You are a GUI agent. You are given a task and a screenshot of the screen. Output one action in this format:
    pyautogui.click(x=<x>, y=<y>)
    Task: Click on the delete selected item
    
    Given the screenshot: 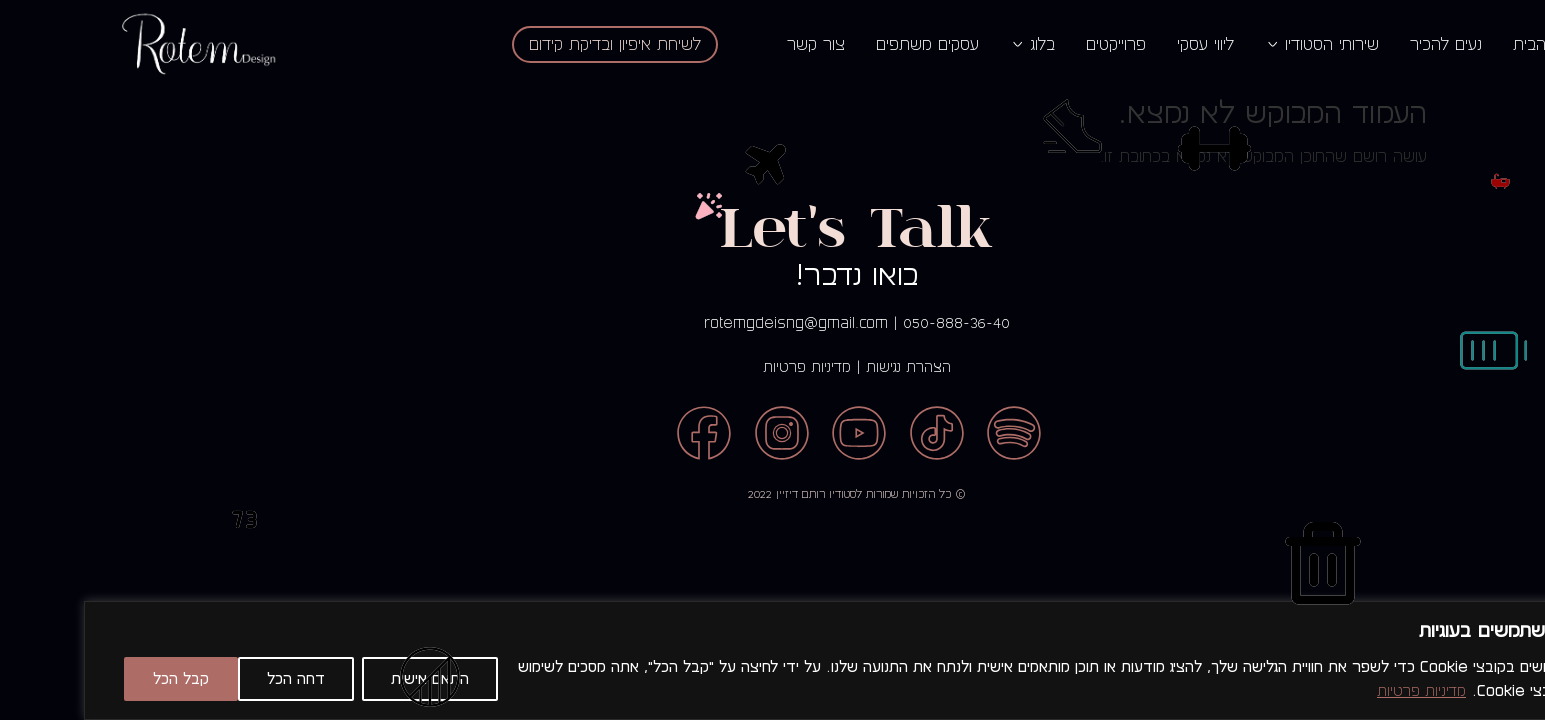 What is the action you would take?
    pyautogui.click(x=1323, y=567)
    